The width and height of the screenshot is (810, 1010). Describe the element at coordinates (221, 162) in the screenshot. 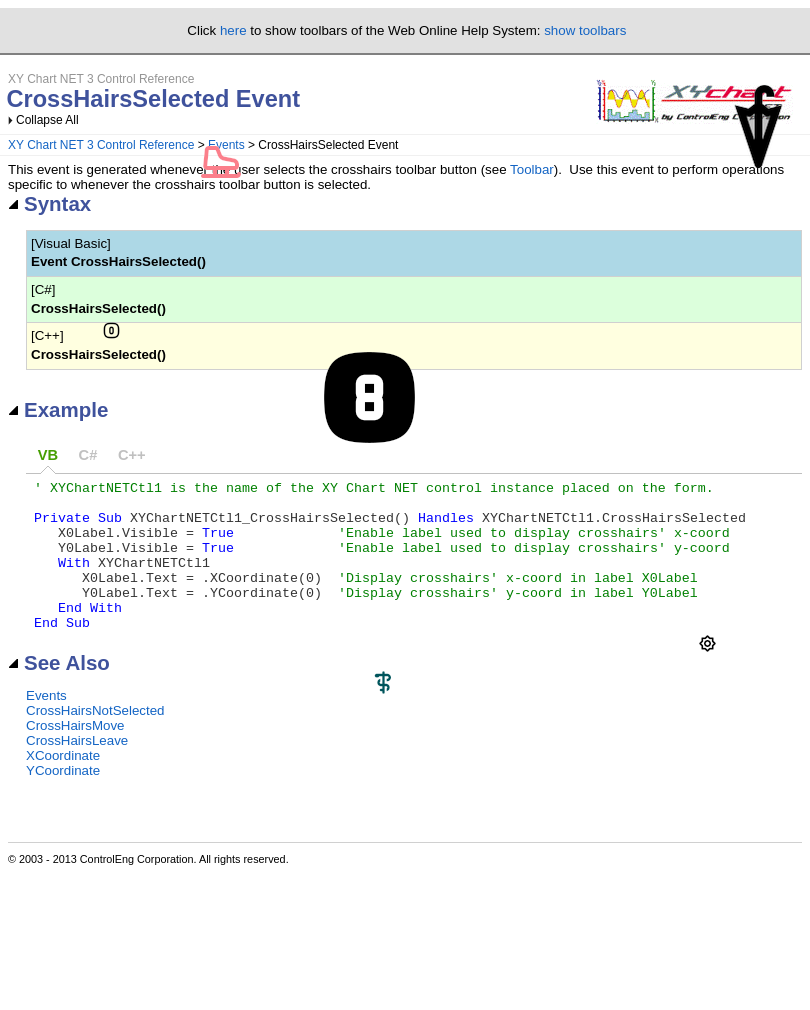

I see `view ice skating activities or rinks` at that location.